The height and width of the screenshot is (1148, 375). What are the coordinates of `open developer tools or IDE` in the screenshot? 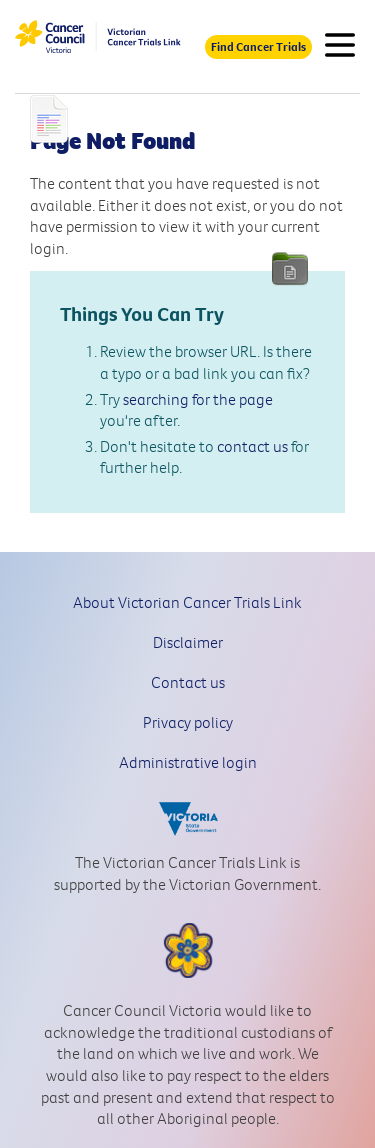 It's located at (49, 119).